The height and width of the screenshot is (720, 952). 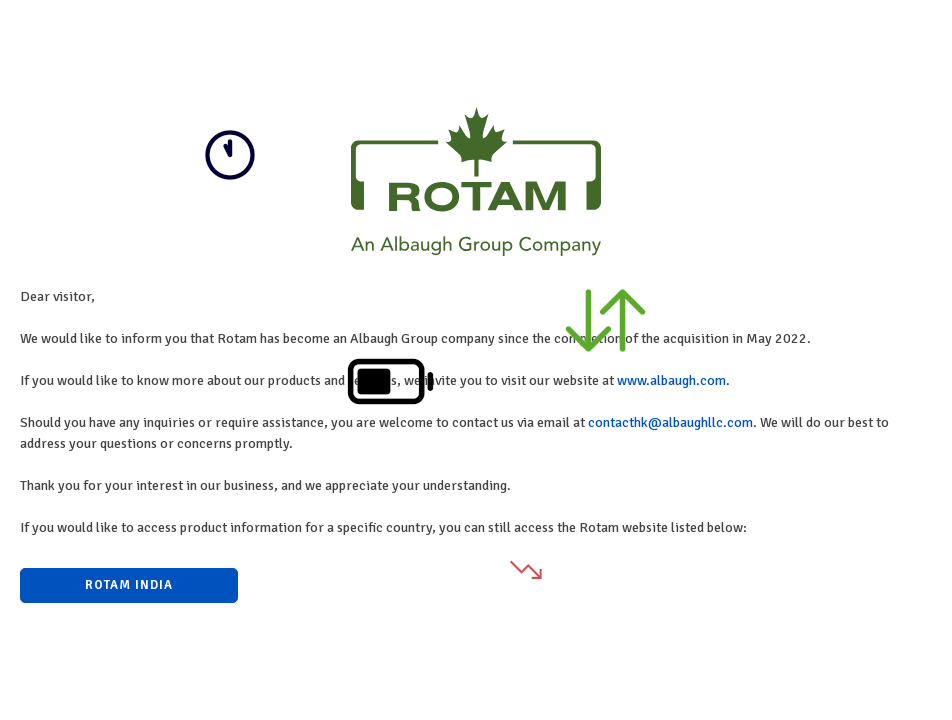 What do you see at coordinates (605, 320) in the screenshot?
I see `swap or reorder items vertically` at bounding box center [605, 320].